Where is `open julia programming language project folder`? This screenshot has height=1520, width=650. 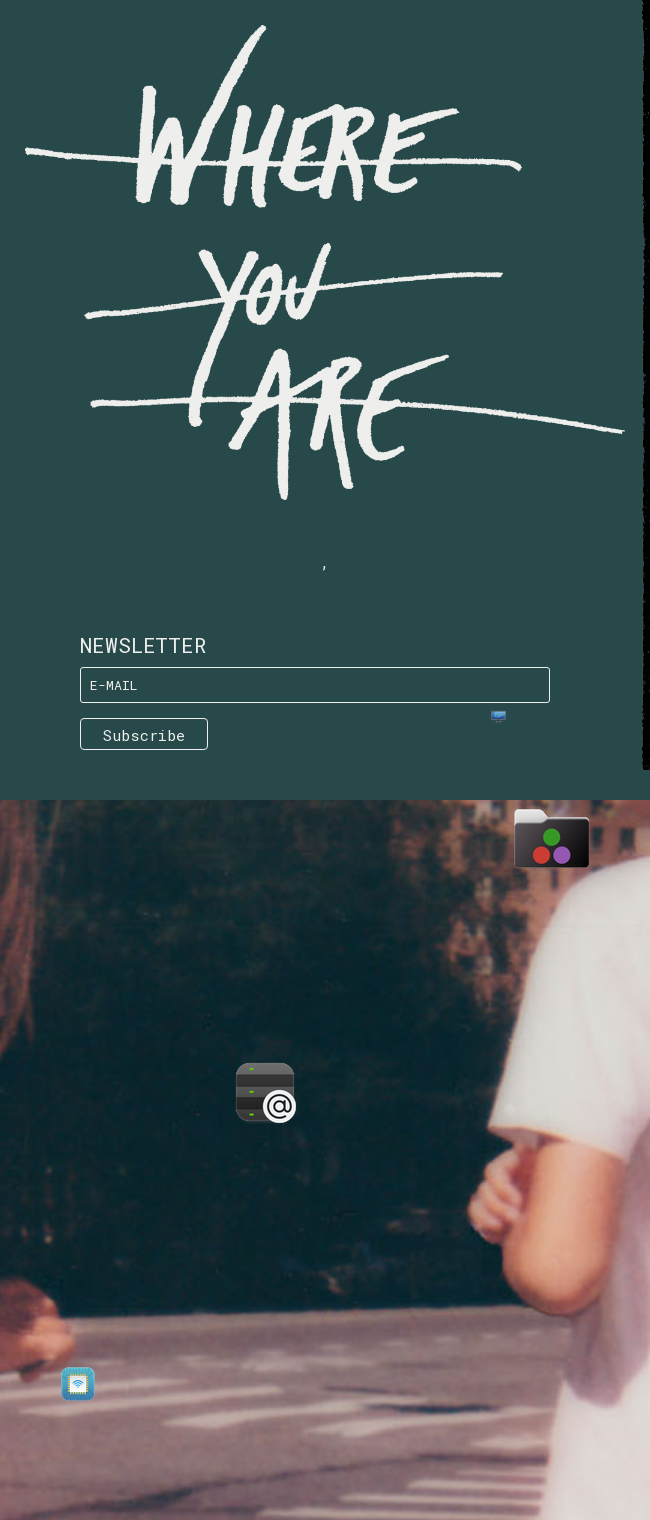
open julia programming language project folder is located at coordinates (551, 840).